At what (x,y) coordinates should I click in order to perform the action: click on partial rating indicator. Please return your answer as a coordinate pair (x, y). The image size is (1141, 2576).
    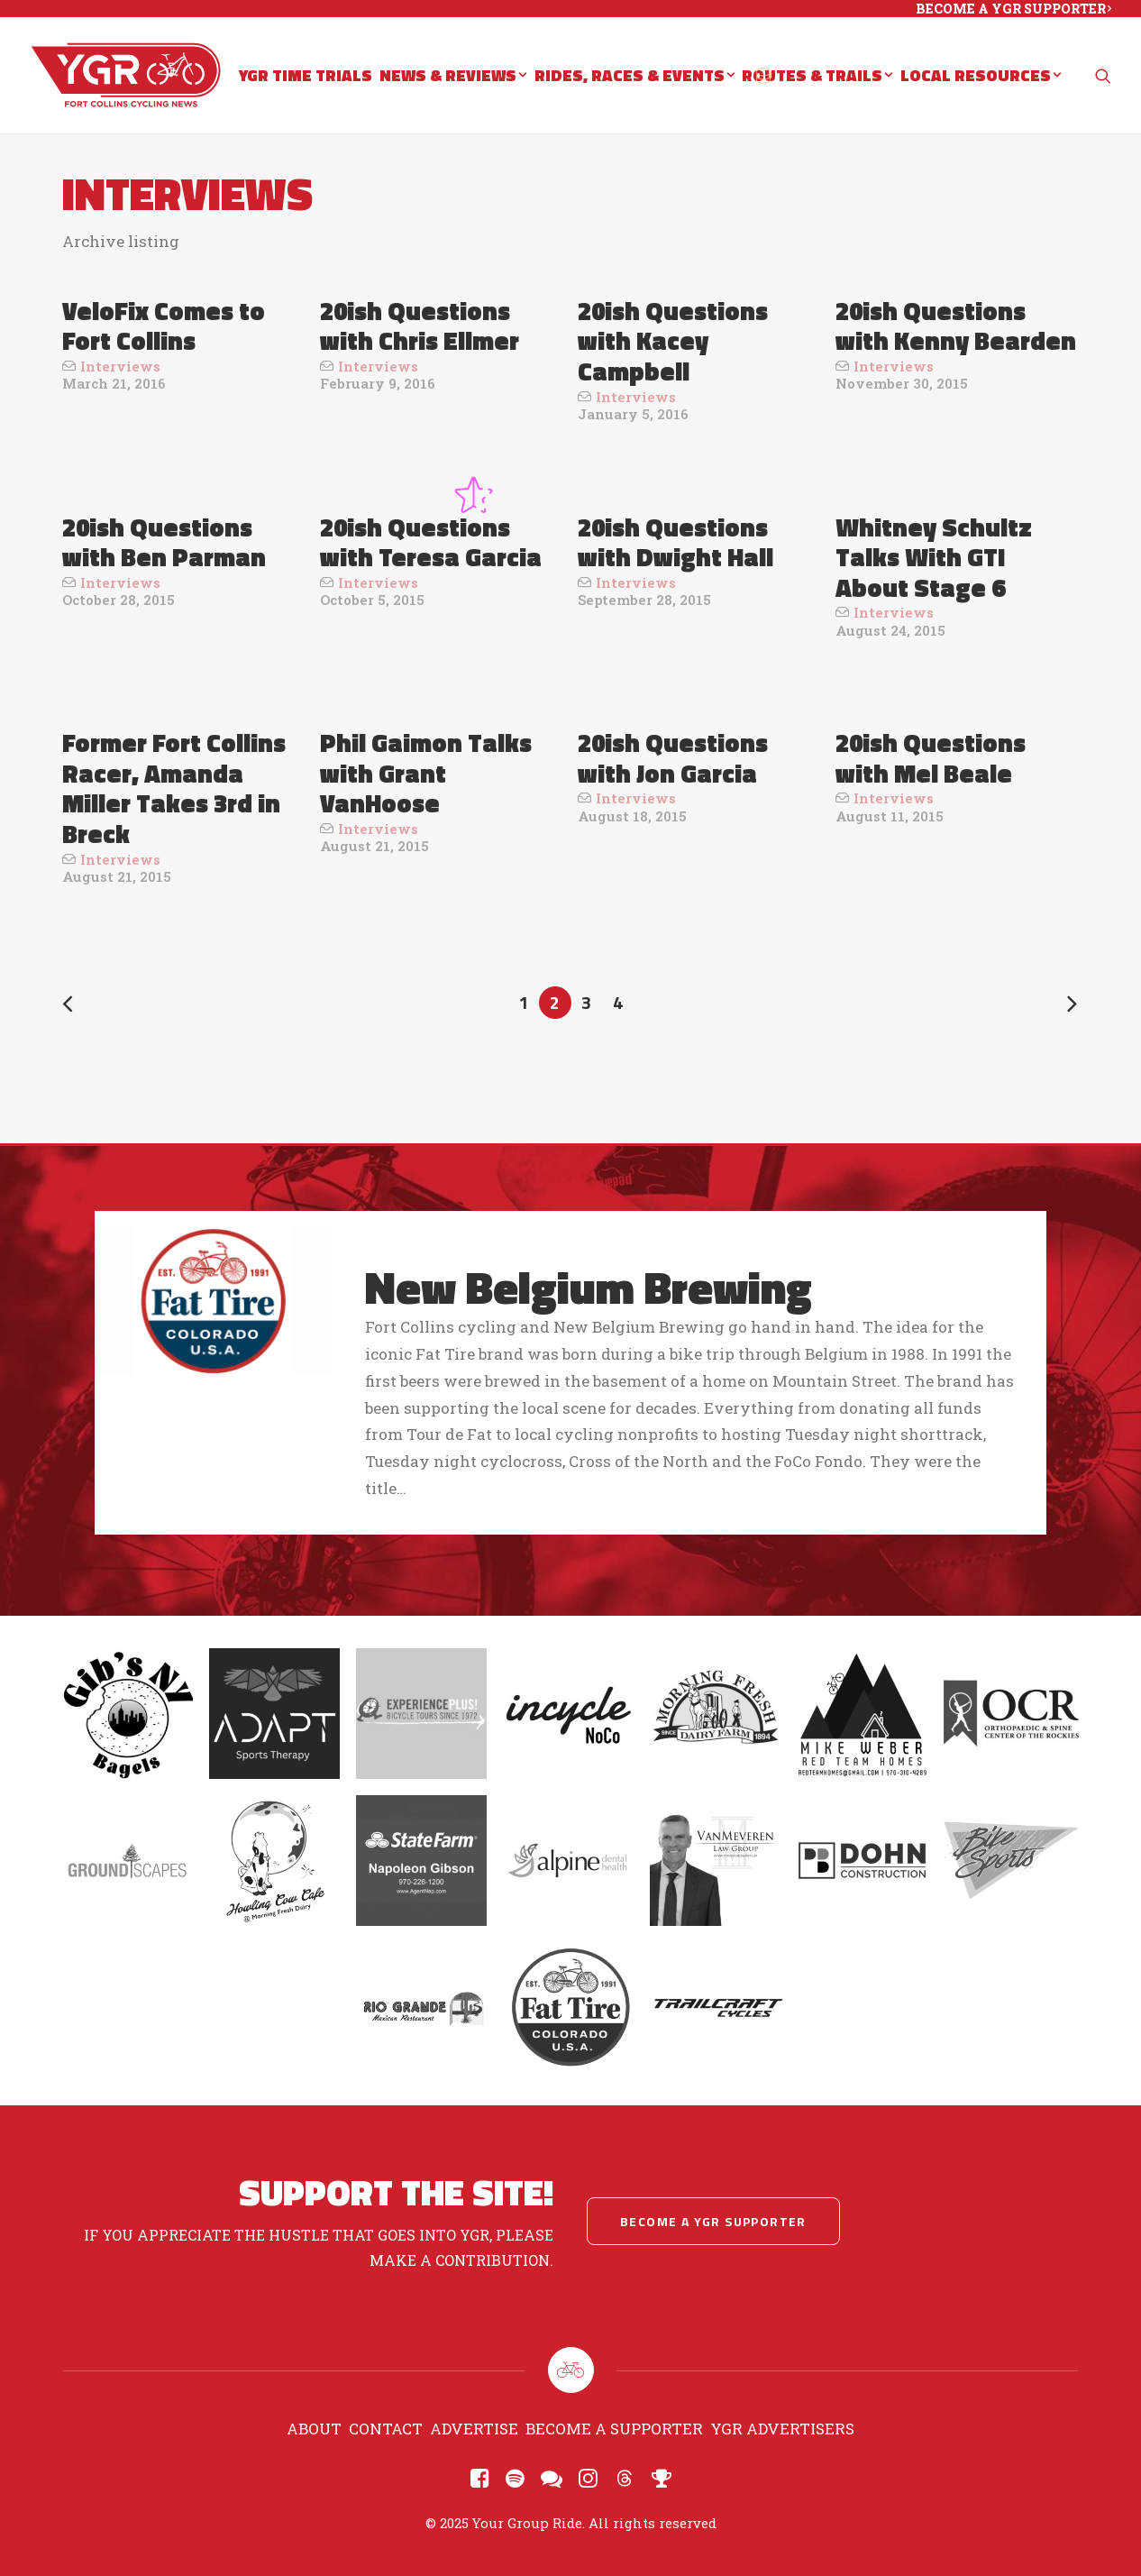
    Looking at the image, I should click on (473, 495).